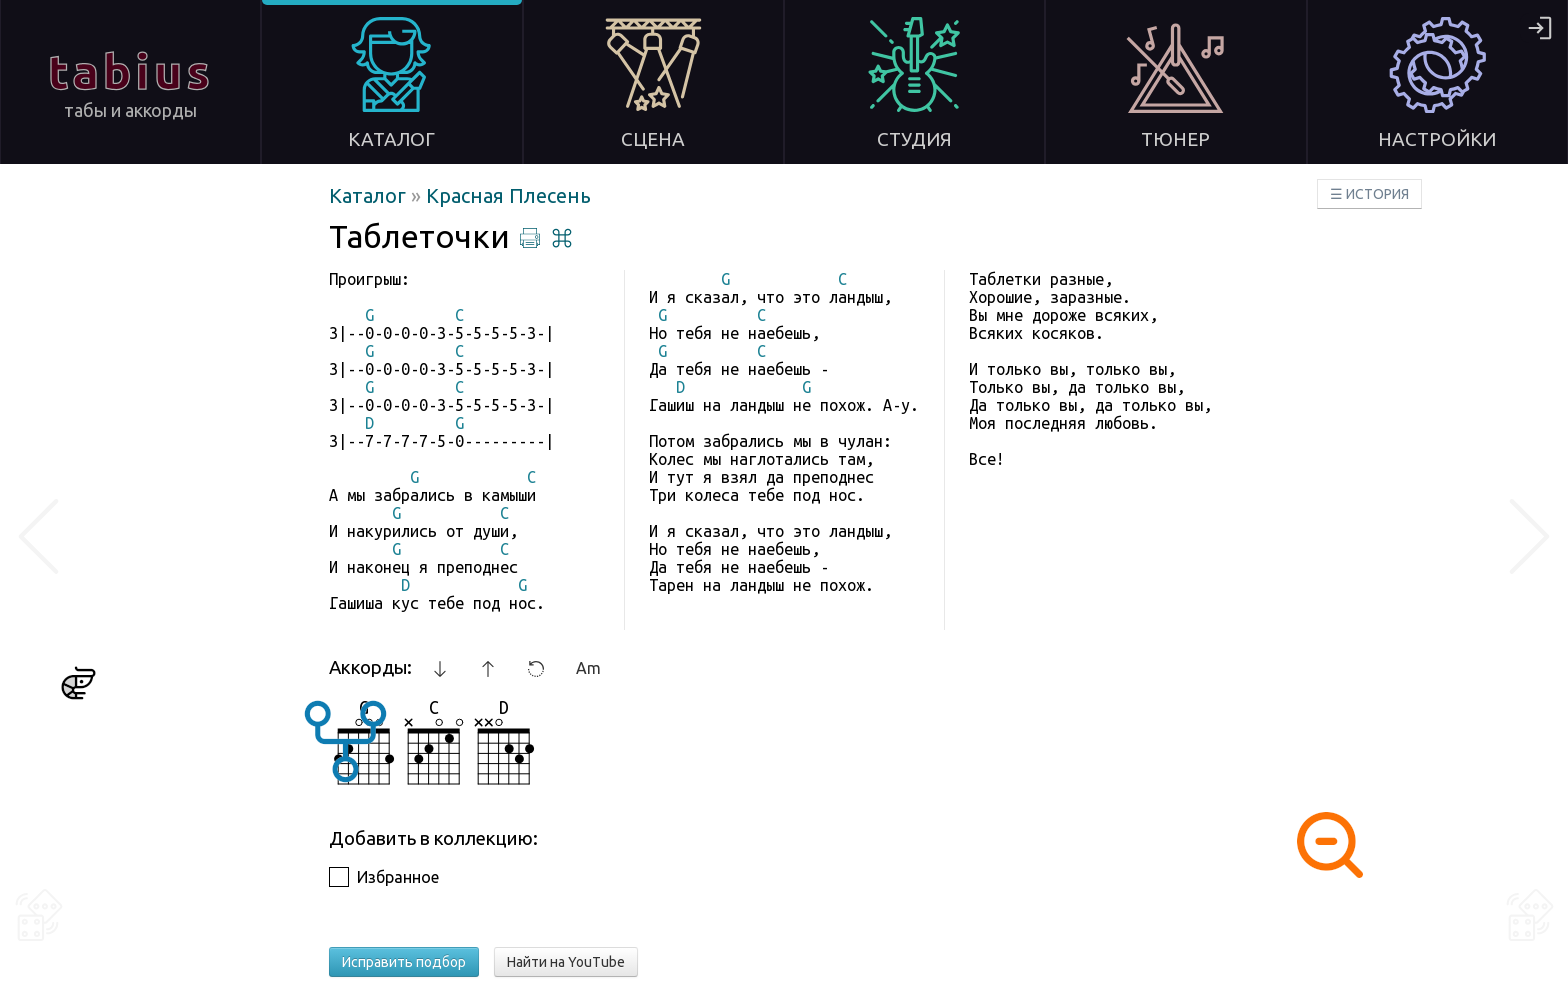  Describe the element at coordinates (78, 683) in the screenshot. I see `indicates seafood or shellfish menu category` at that location.